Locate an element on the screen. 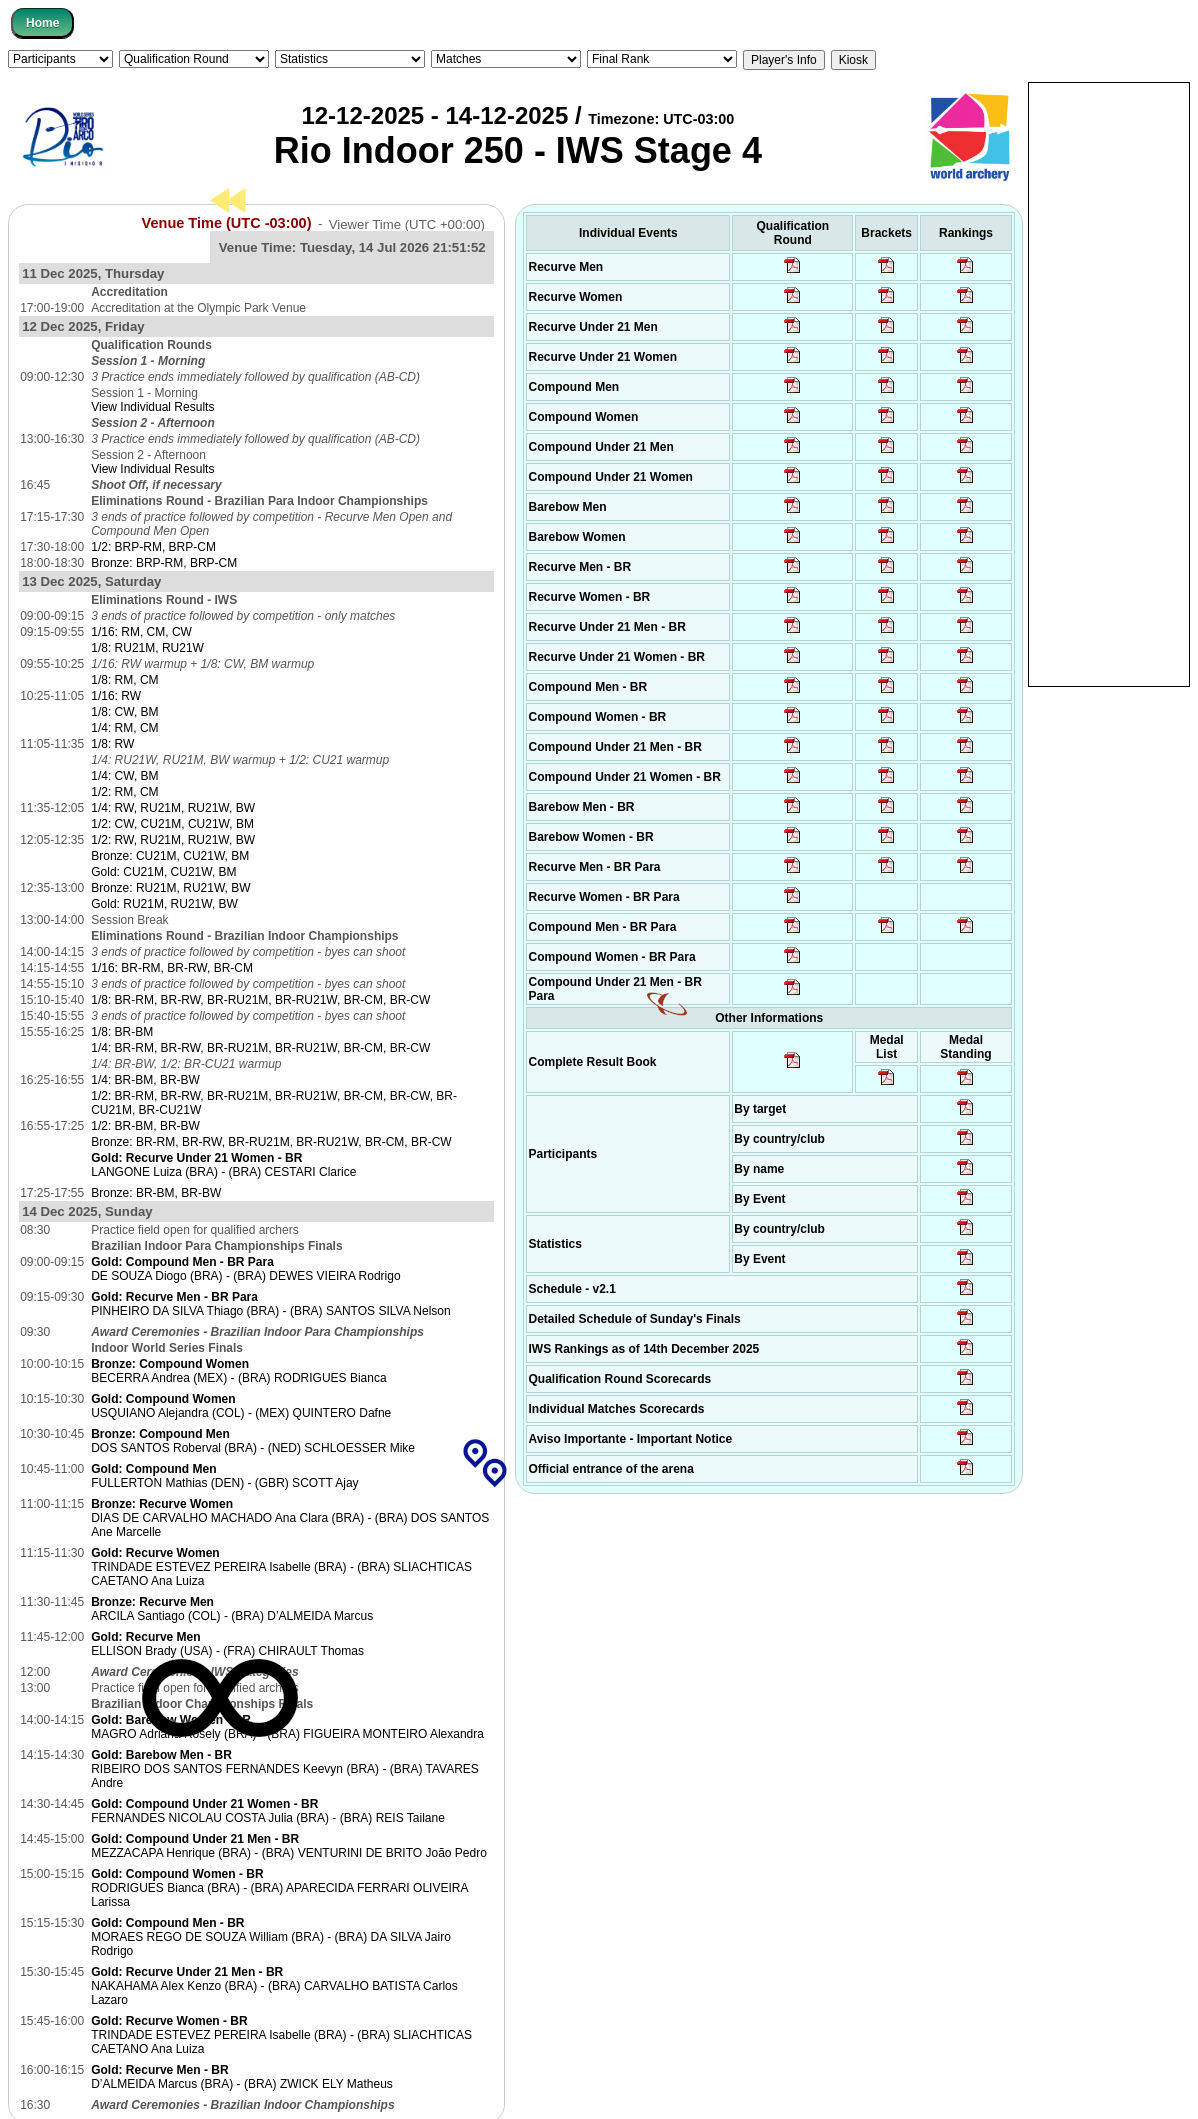 This screenshot has height=2119, width=1198. indicates unlimited or infinite content is located at coordinates (220, 1698).